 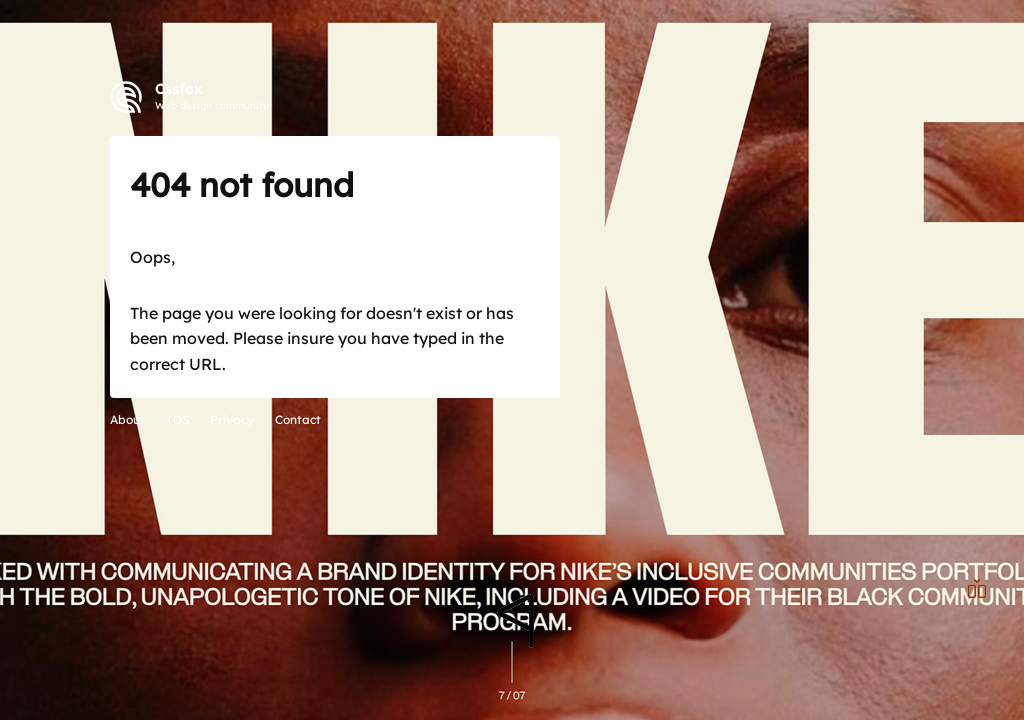 I want to click on align elements to the top edge, so click(x=977, y=589).